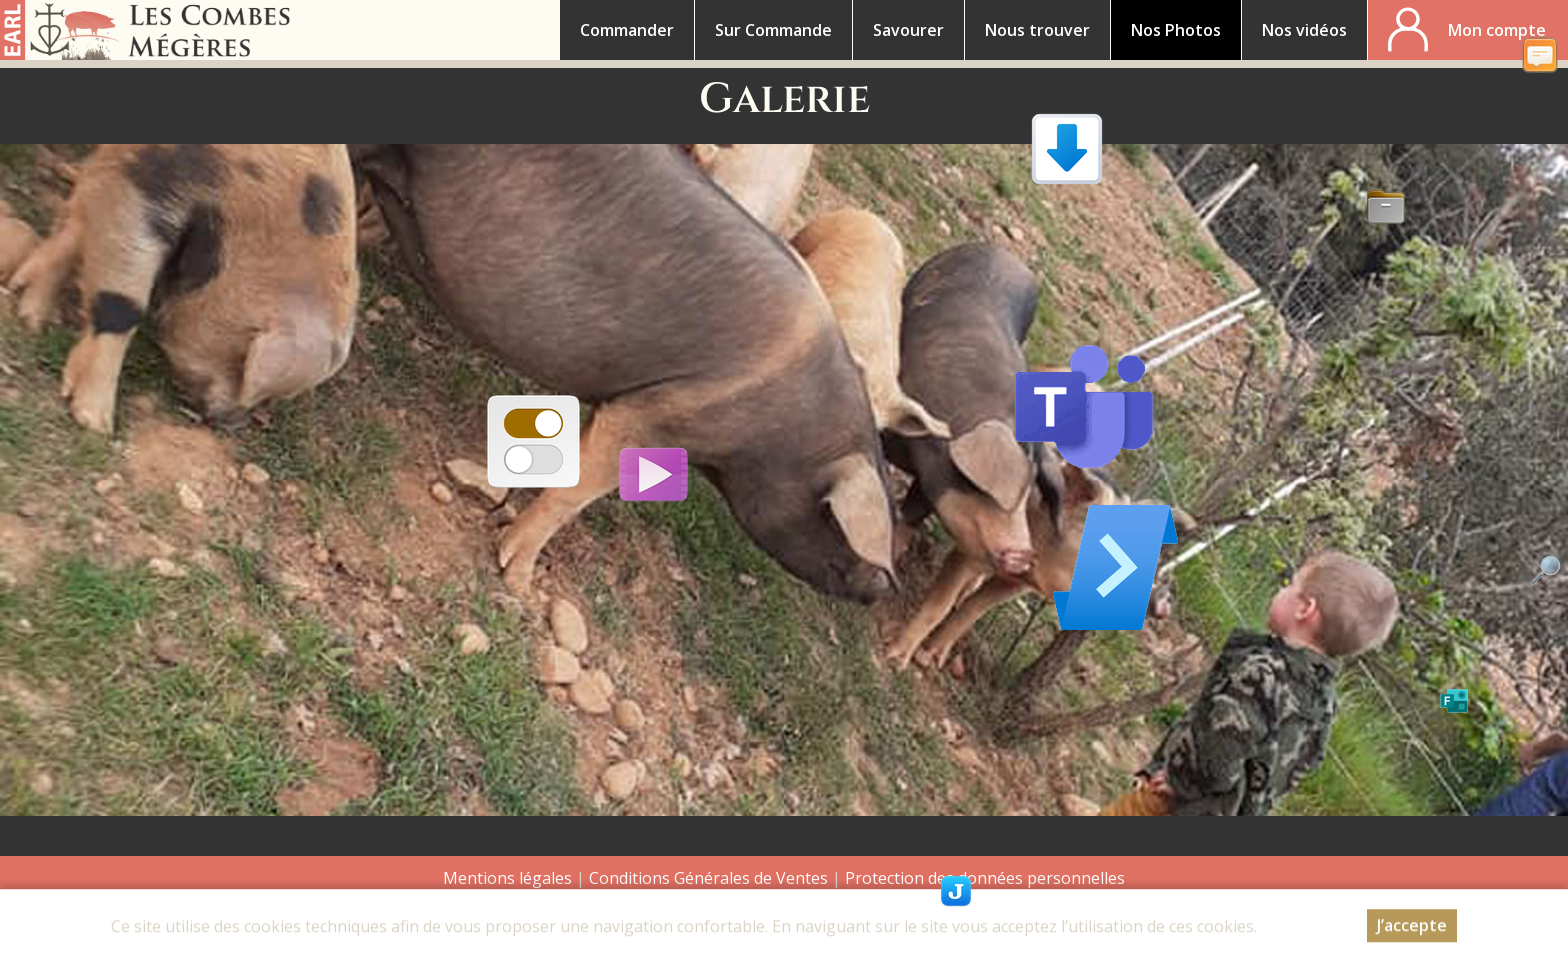 This screenshot has height=962, width=1568. Describe the element at coordinates (1386, 206) in the screenshot. I see `open the file manager` at that location.